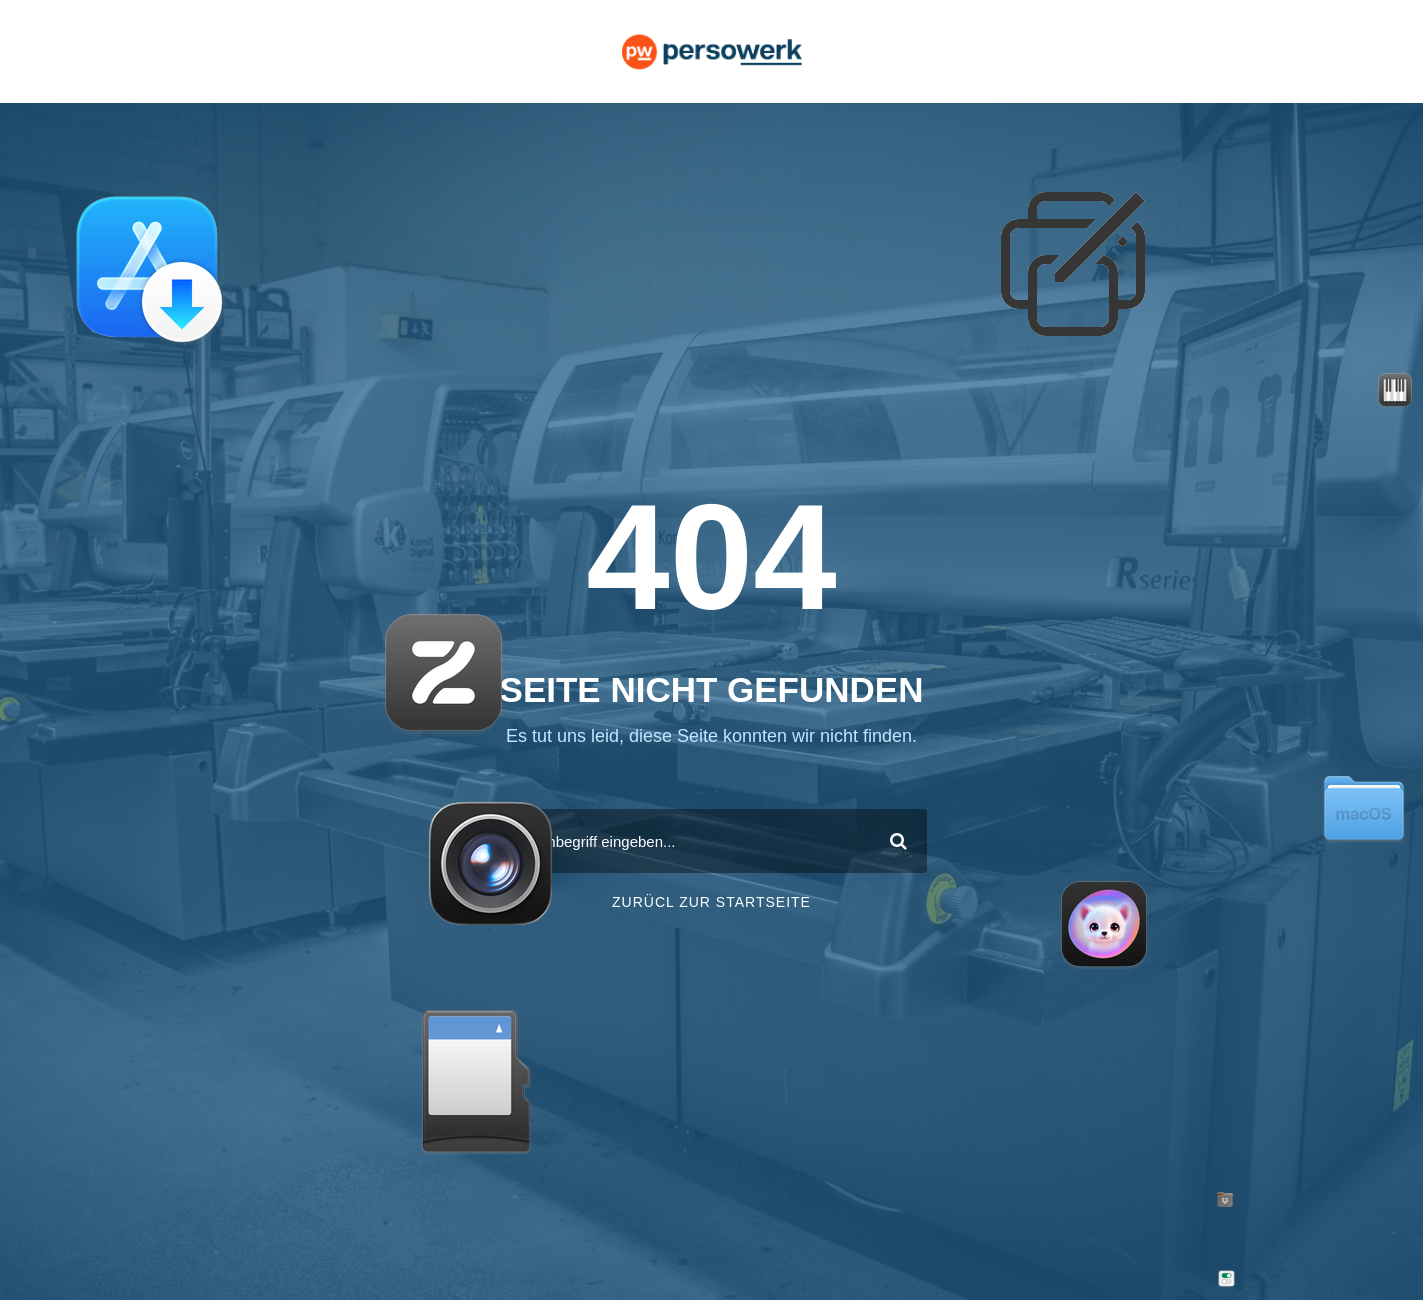 This screenshot has height=1300, width=1423. Describe the element at coordinates (1226, 1278) in the screenshot. I see `open gnome tweaks to customize desktop settings` at that location.